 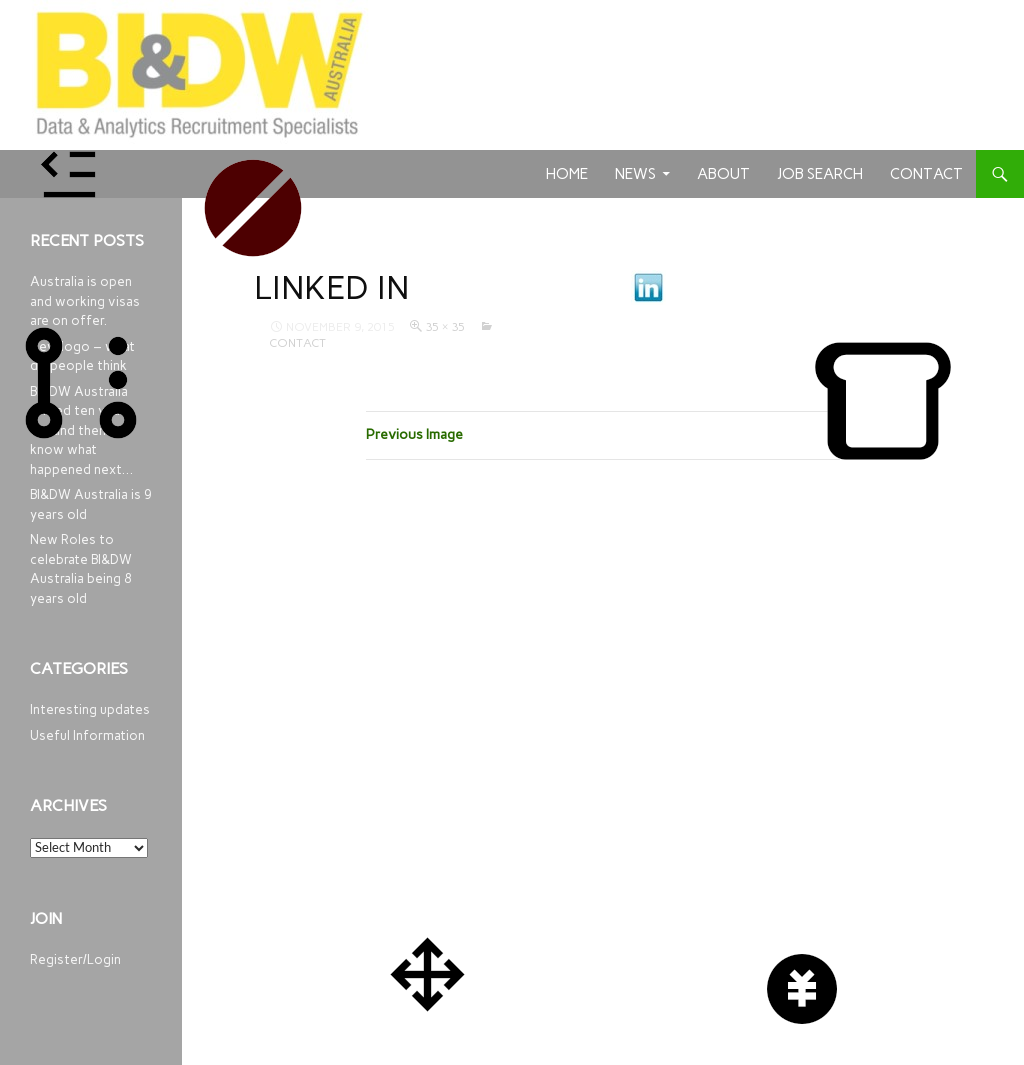 What do you see at coordinates (69, 174) in the screenshot?
I see `collapse the sidebar menu` at bounding box center [69, 174].